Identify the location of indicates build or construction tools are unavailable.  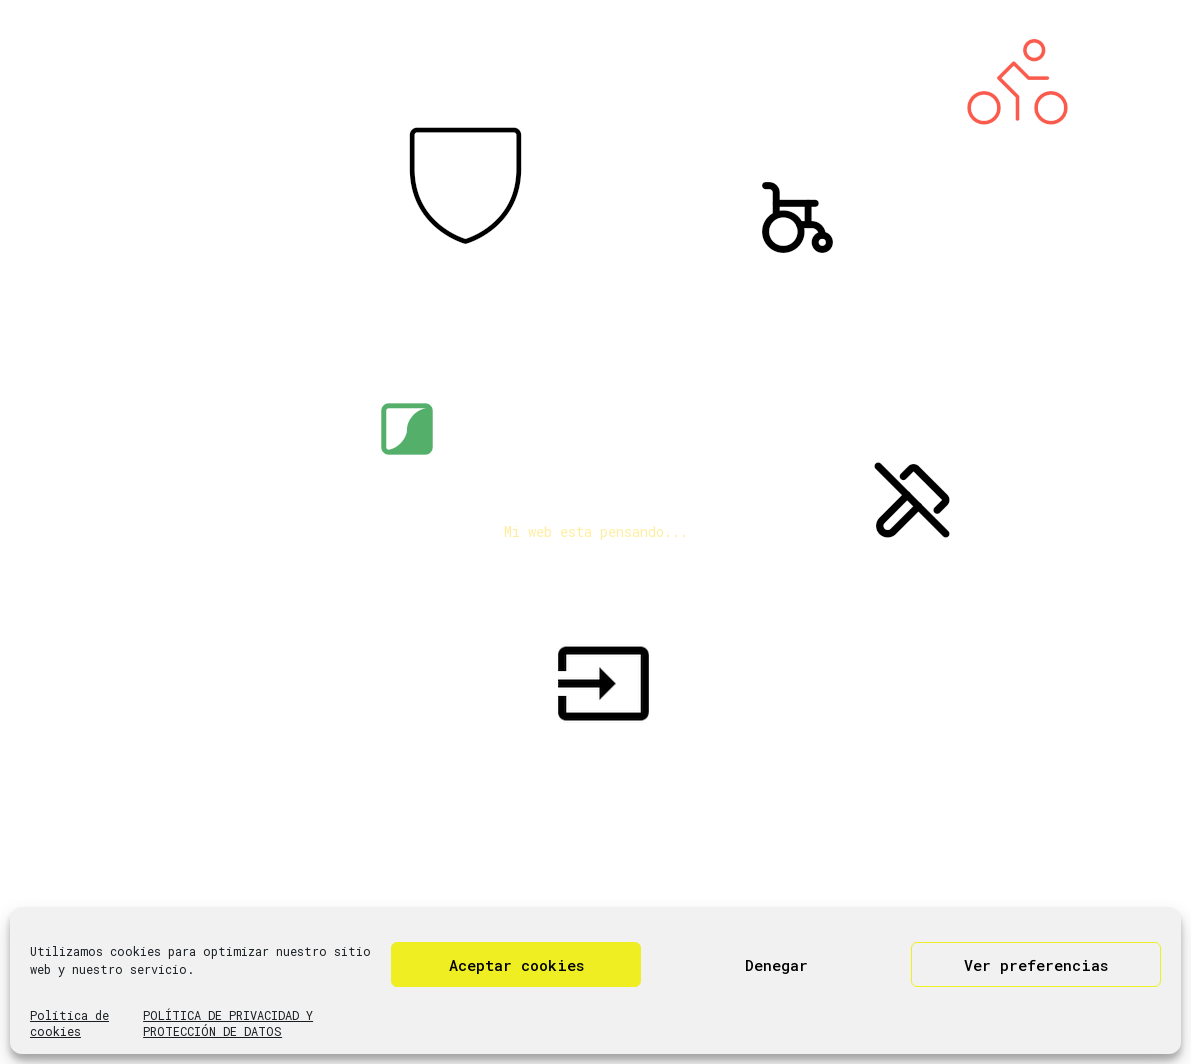
(912, 500).